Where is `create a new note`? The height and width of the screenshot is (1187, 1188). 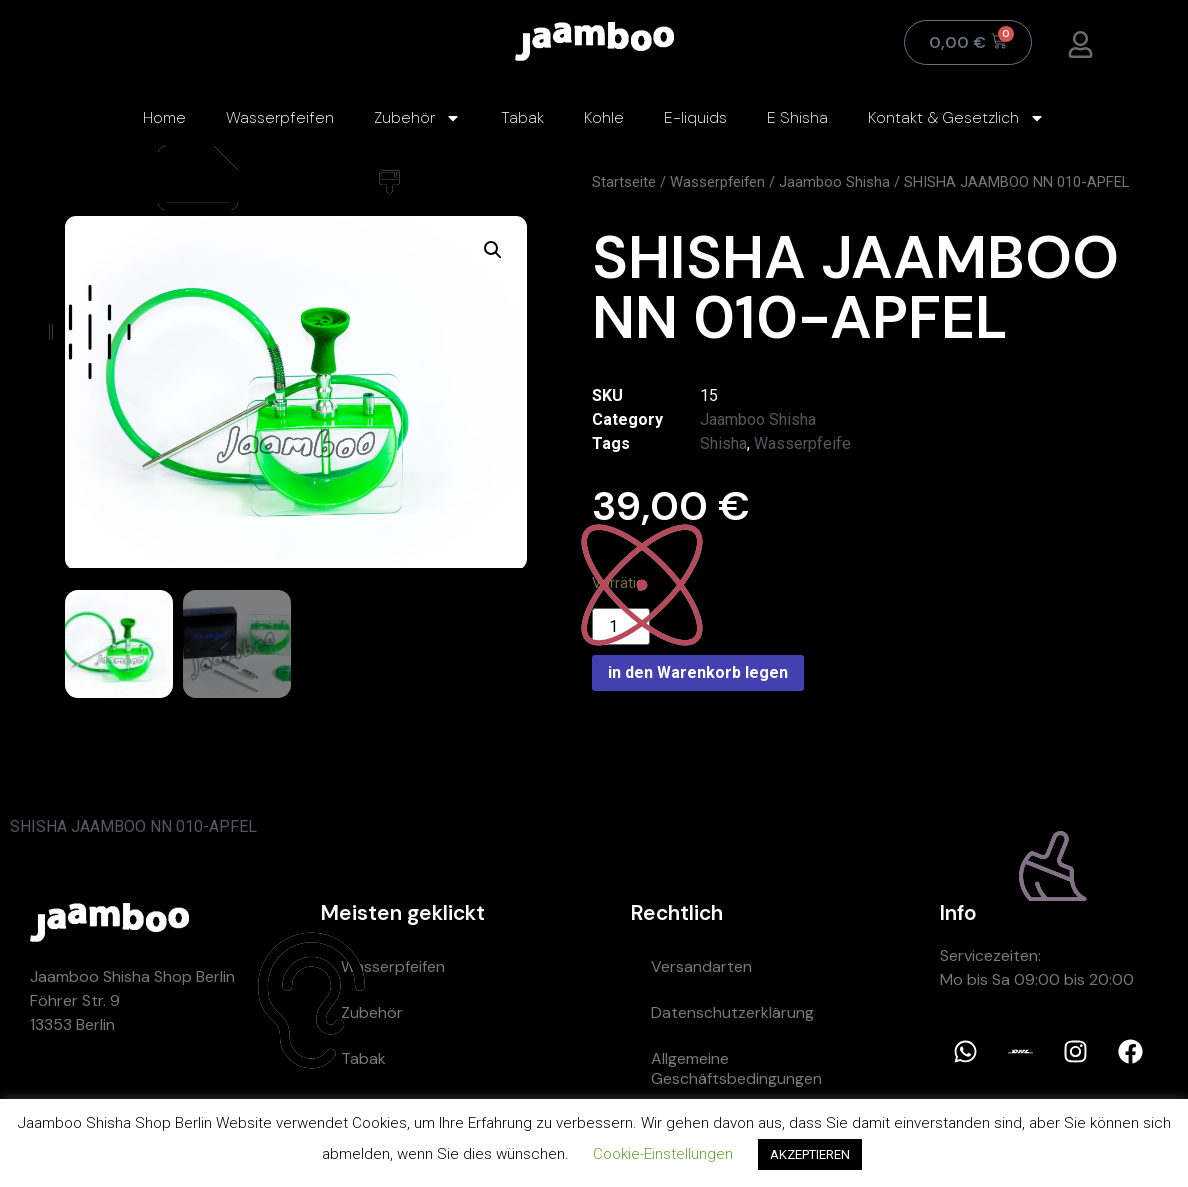 create a new note is located at coordinates (198, 178).